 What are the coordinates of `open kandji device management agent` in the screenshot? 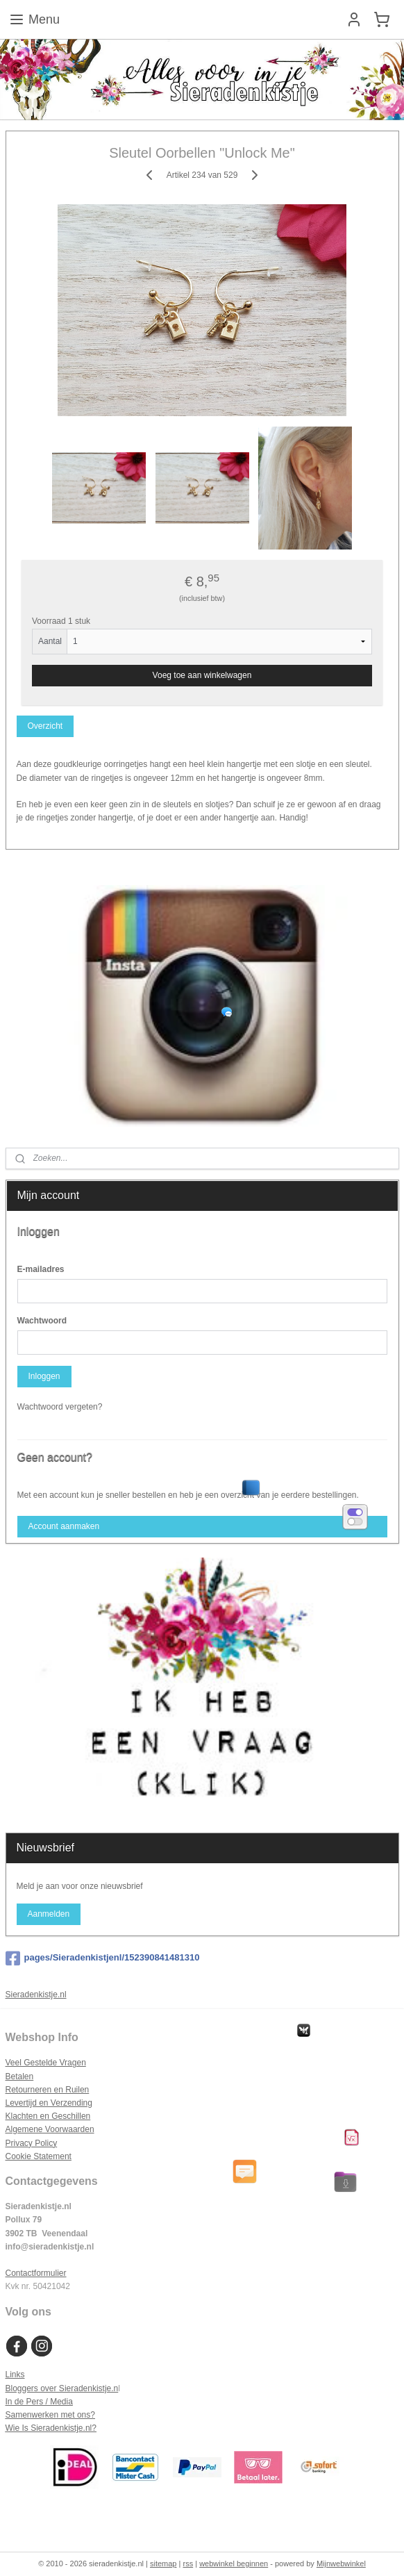 It's located at (303, 2030).